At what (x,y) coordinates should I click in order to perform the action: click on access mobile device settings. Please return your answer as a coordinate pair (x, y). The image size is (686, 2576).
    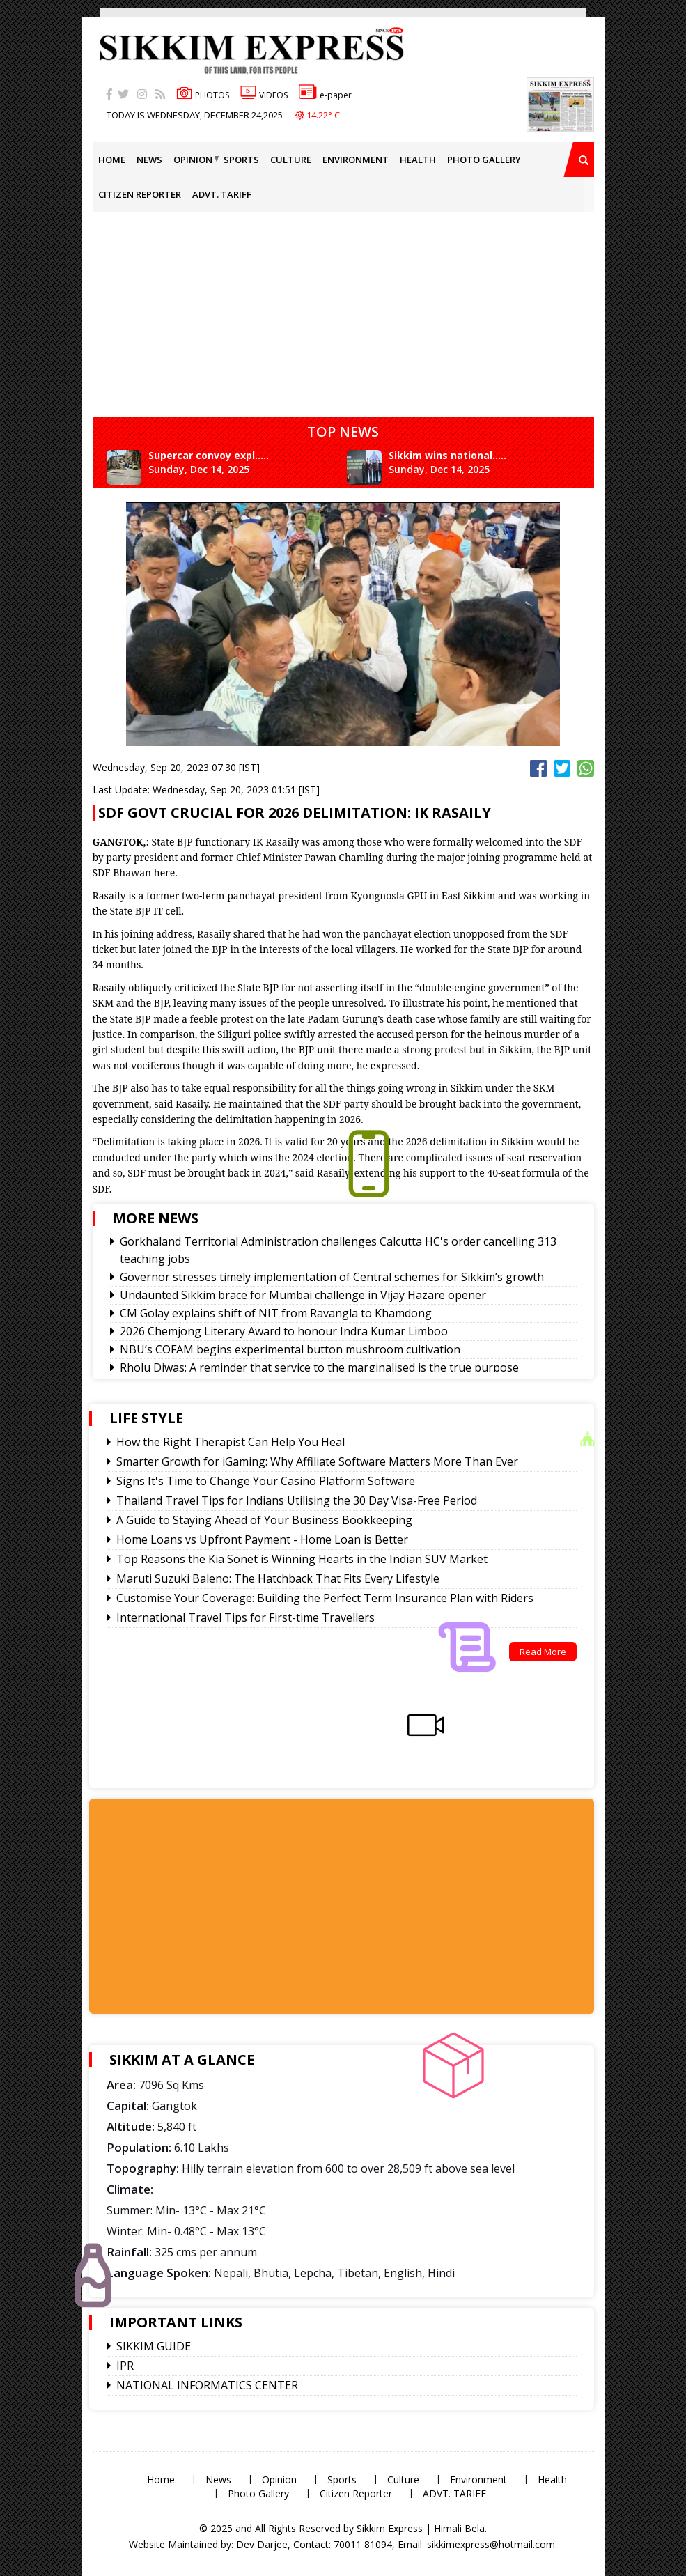
    Looking at the image, I should click on (368, 1163).